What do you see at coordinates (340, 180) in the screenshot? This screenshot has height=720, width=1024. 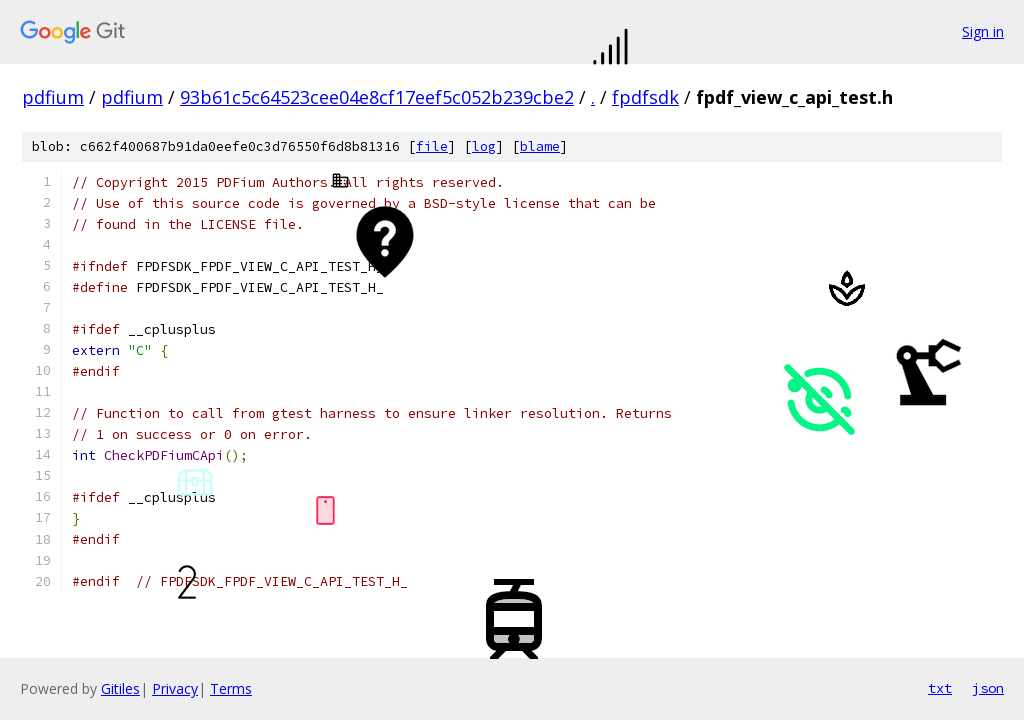 I see `view business contact information` at bounding box center [340, 180].